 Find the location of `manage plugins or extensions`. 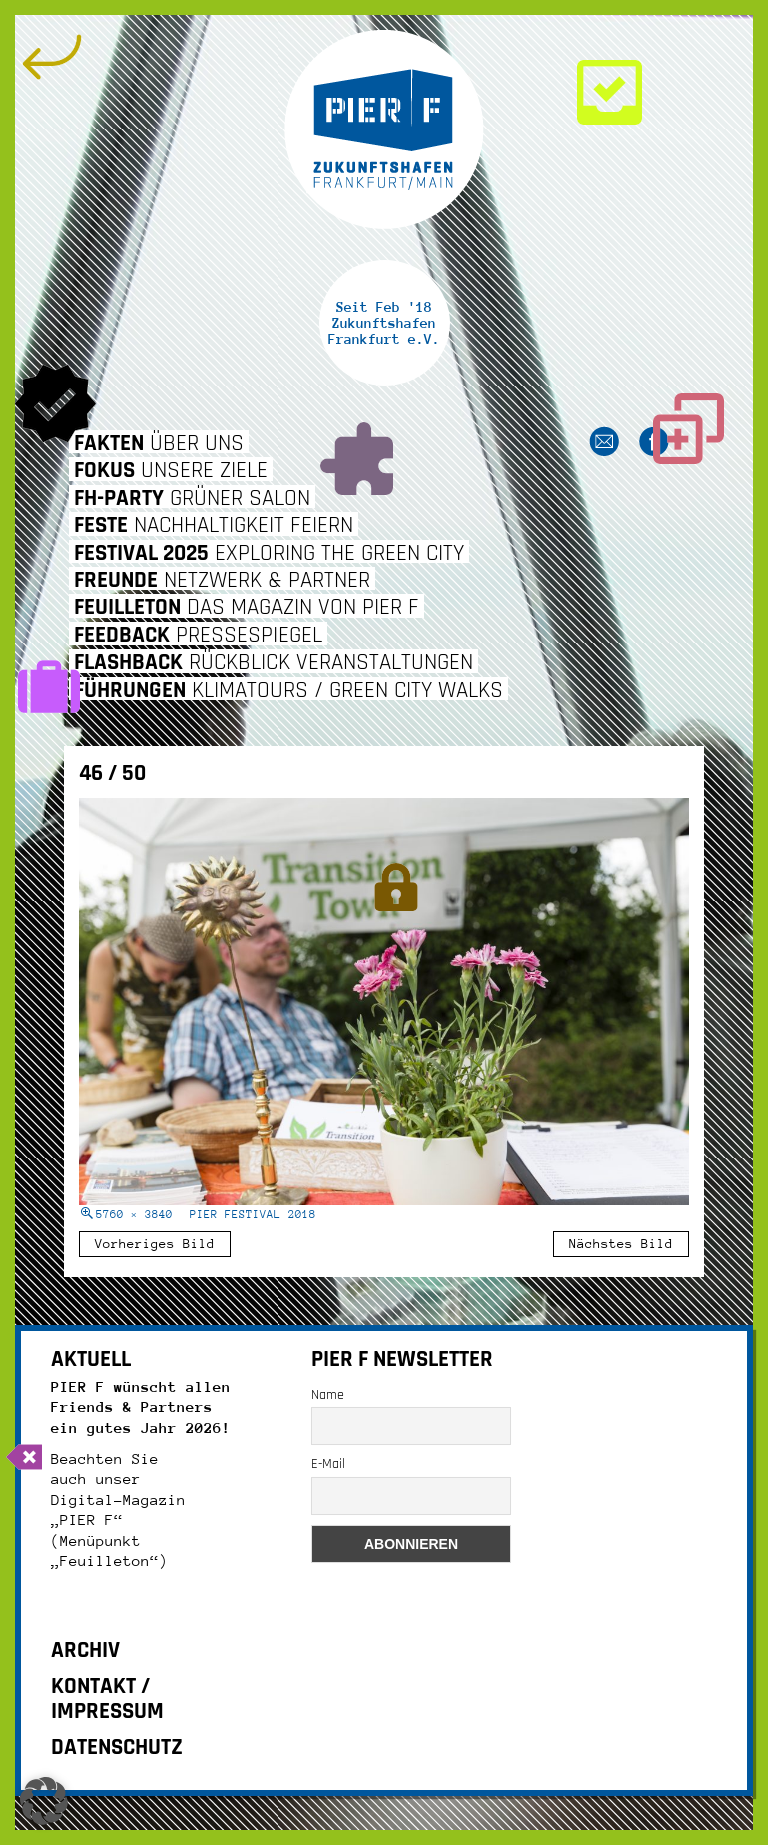

manage plugins or extensions is located at coordinates (356, 458).